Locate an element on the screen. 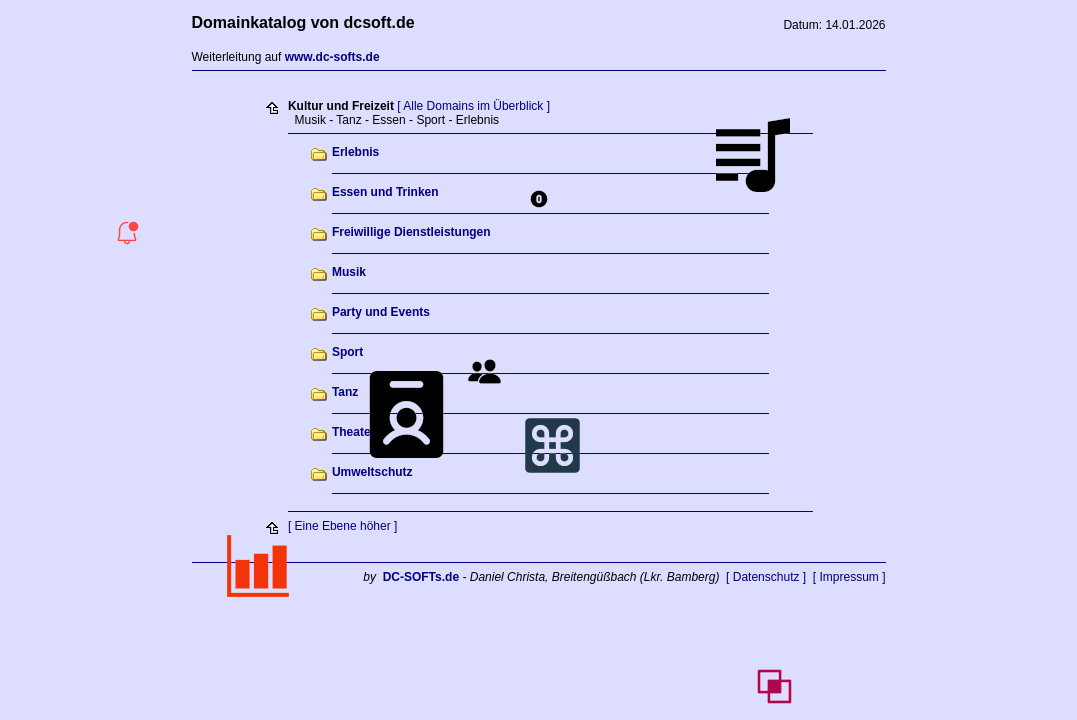 This screenshot has width=1077, height=720. indicates the letter "o" or zero in a selection interface is located at coordinates (539, 199).